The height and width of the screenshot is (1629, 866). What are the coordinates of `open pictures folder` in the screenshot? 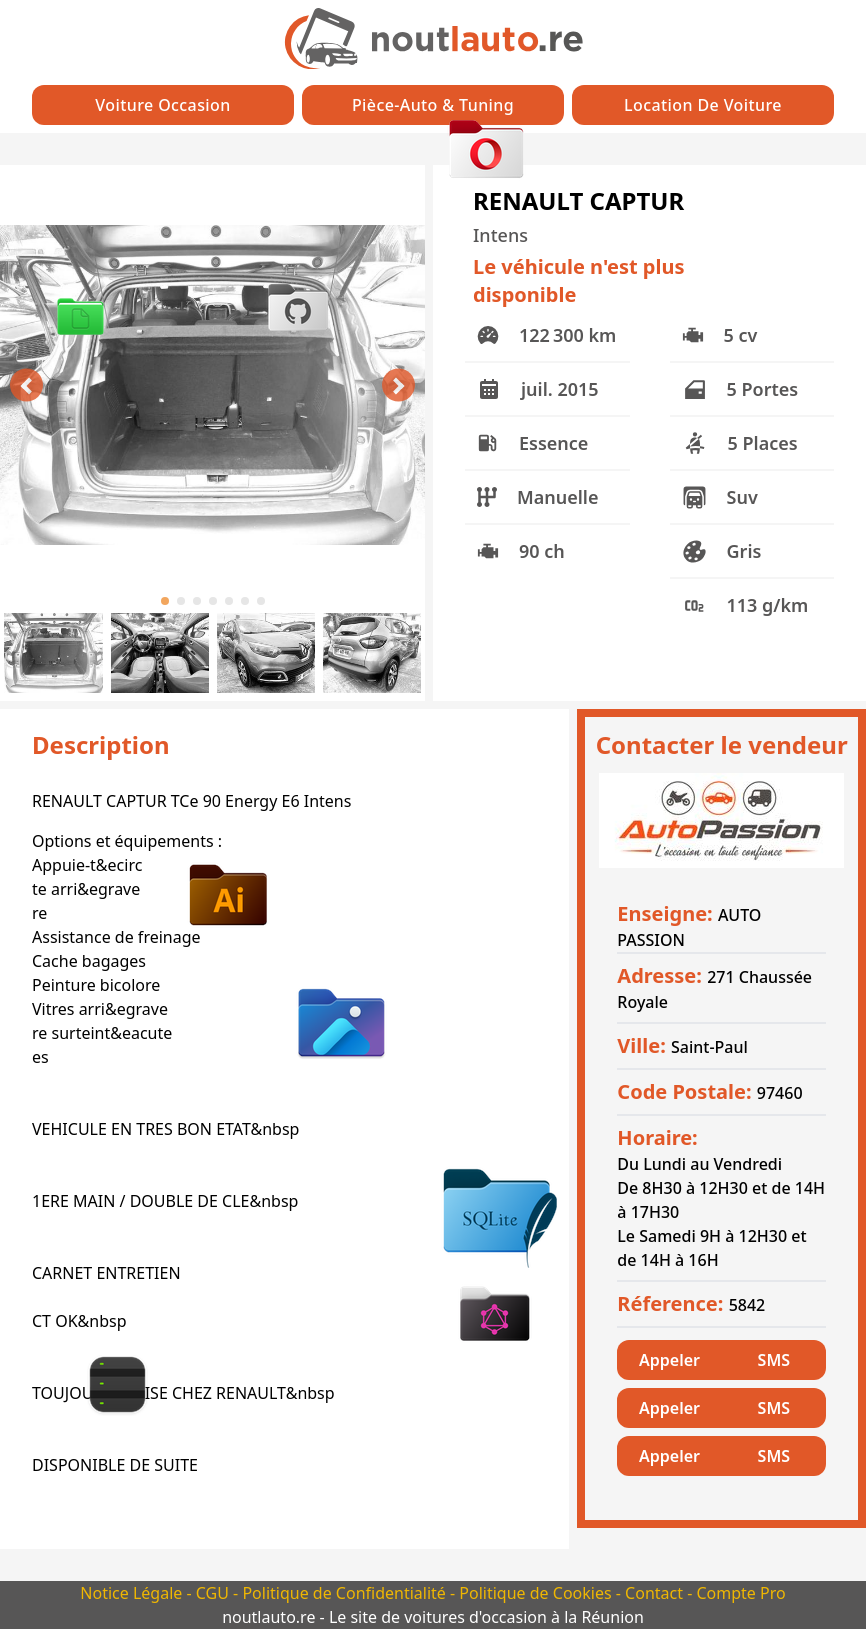 It's located at (341, 1025).